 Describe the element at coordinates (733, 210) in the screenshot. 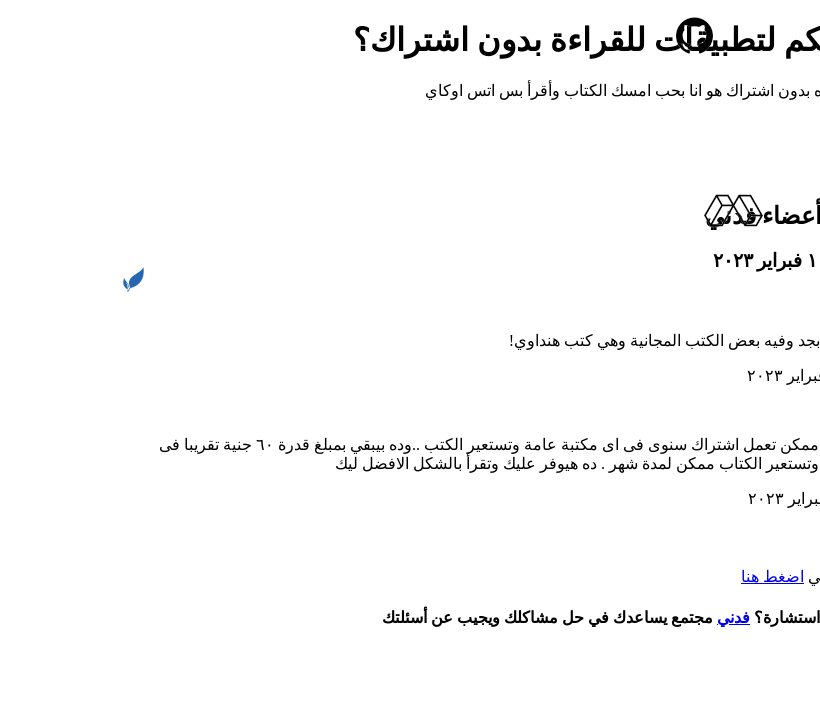

I see `Modal cloud platform logo` at that location.